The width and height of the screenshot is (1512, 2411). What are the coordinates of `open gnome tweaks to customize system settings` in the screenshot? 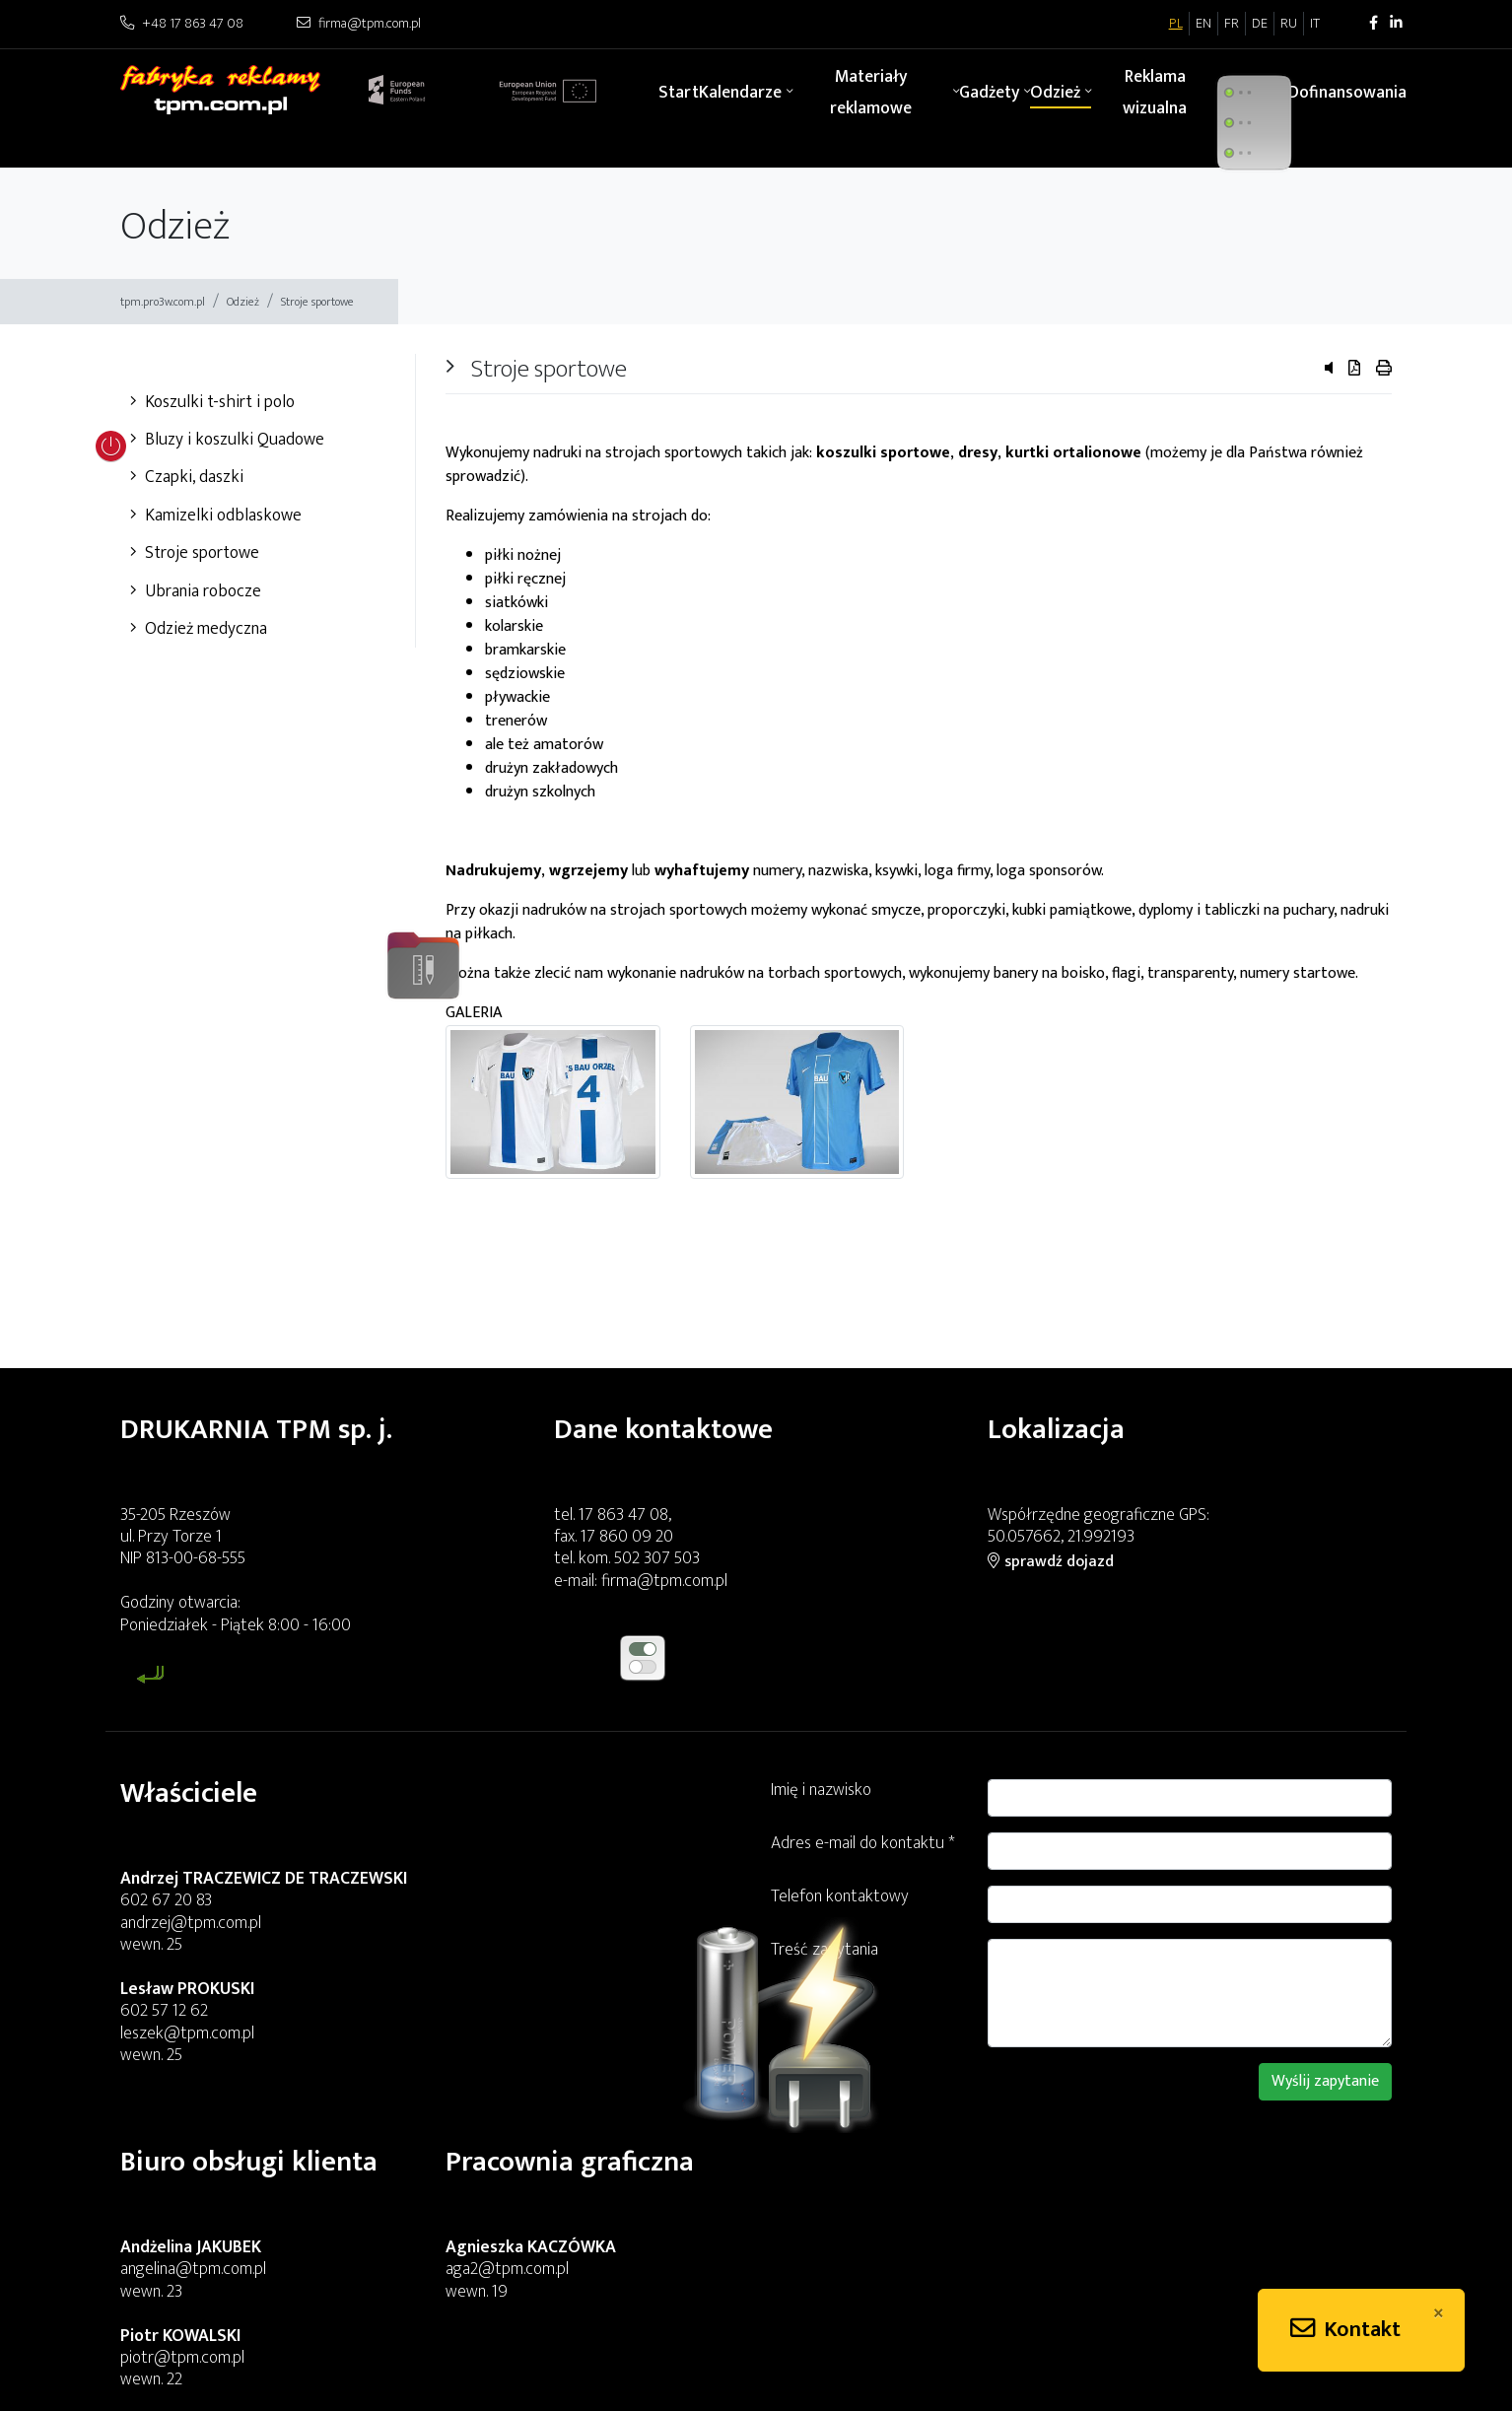 It's located at (643, 1658).